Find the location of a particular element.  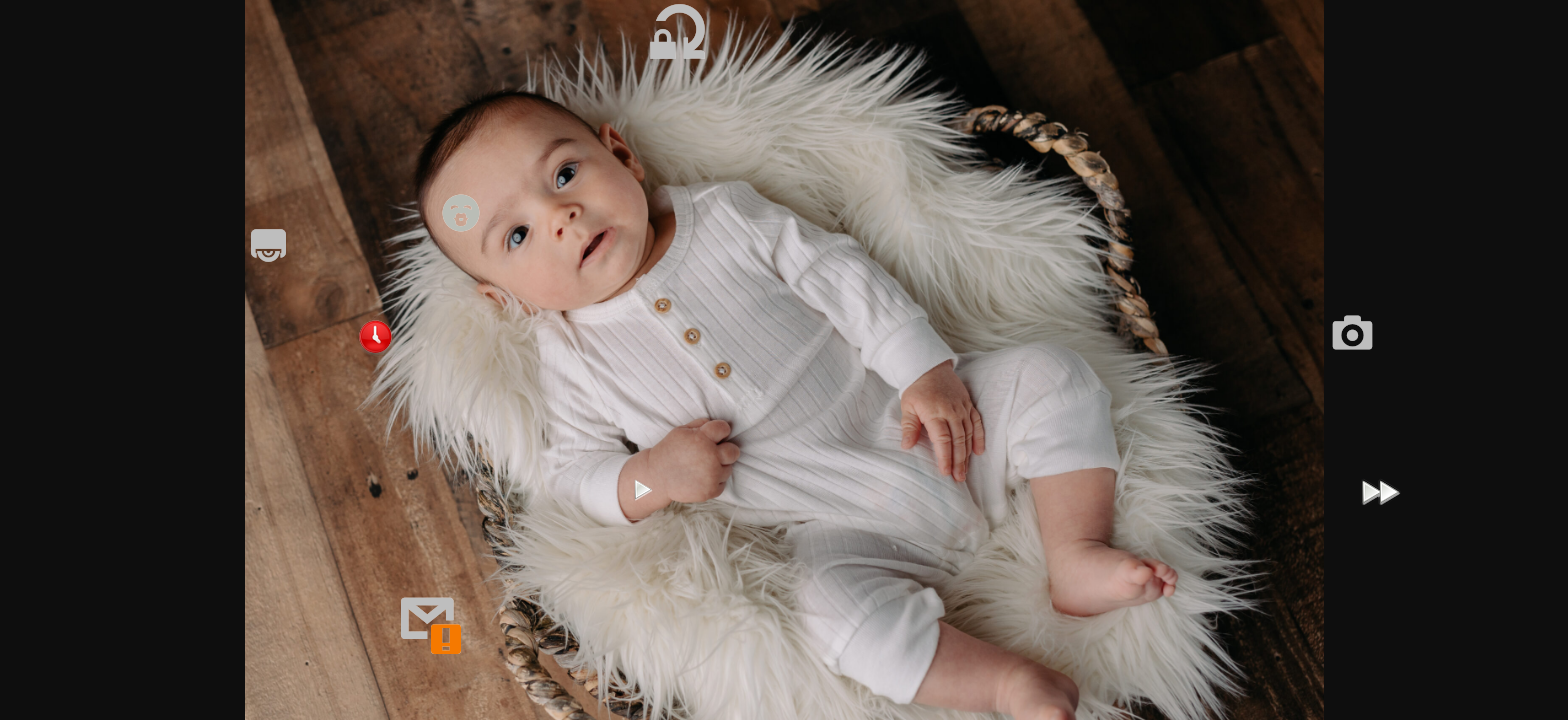

screen rotation is locked is located at coordinates (679, 33).